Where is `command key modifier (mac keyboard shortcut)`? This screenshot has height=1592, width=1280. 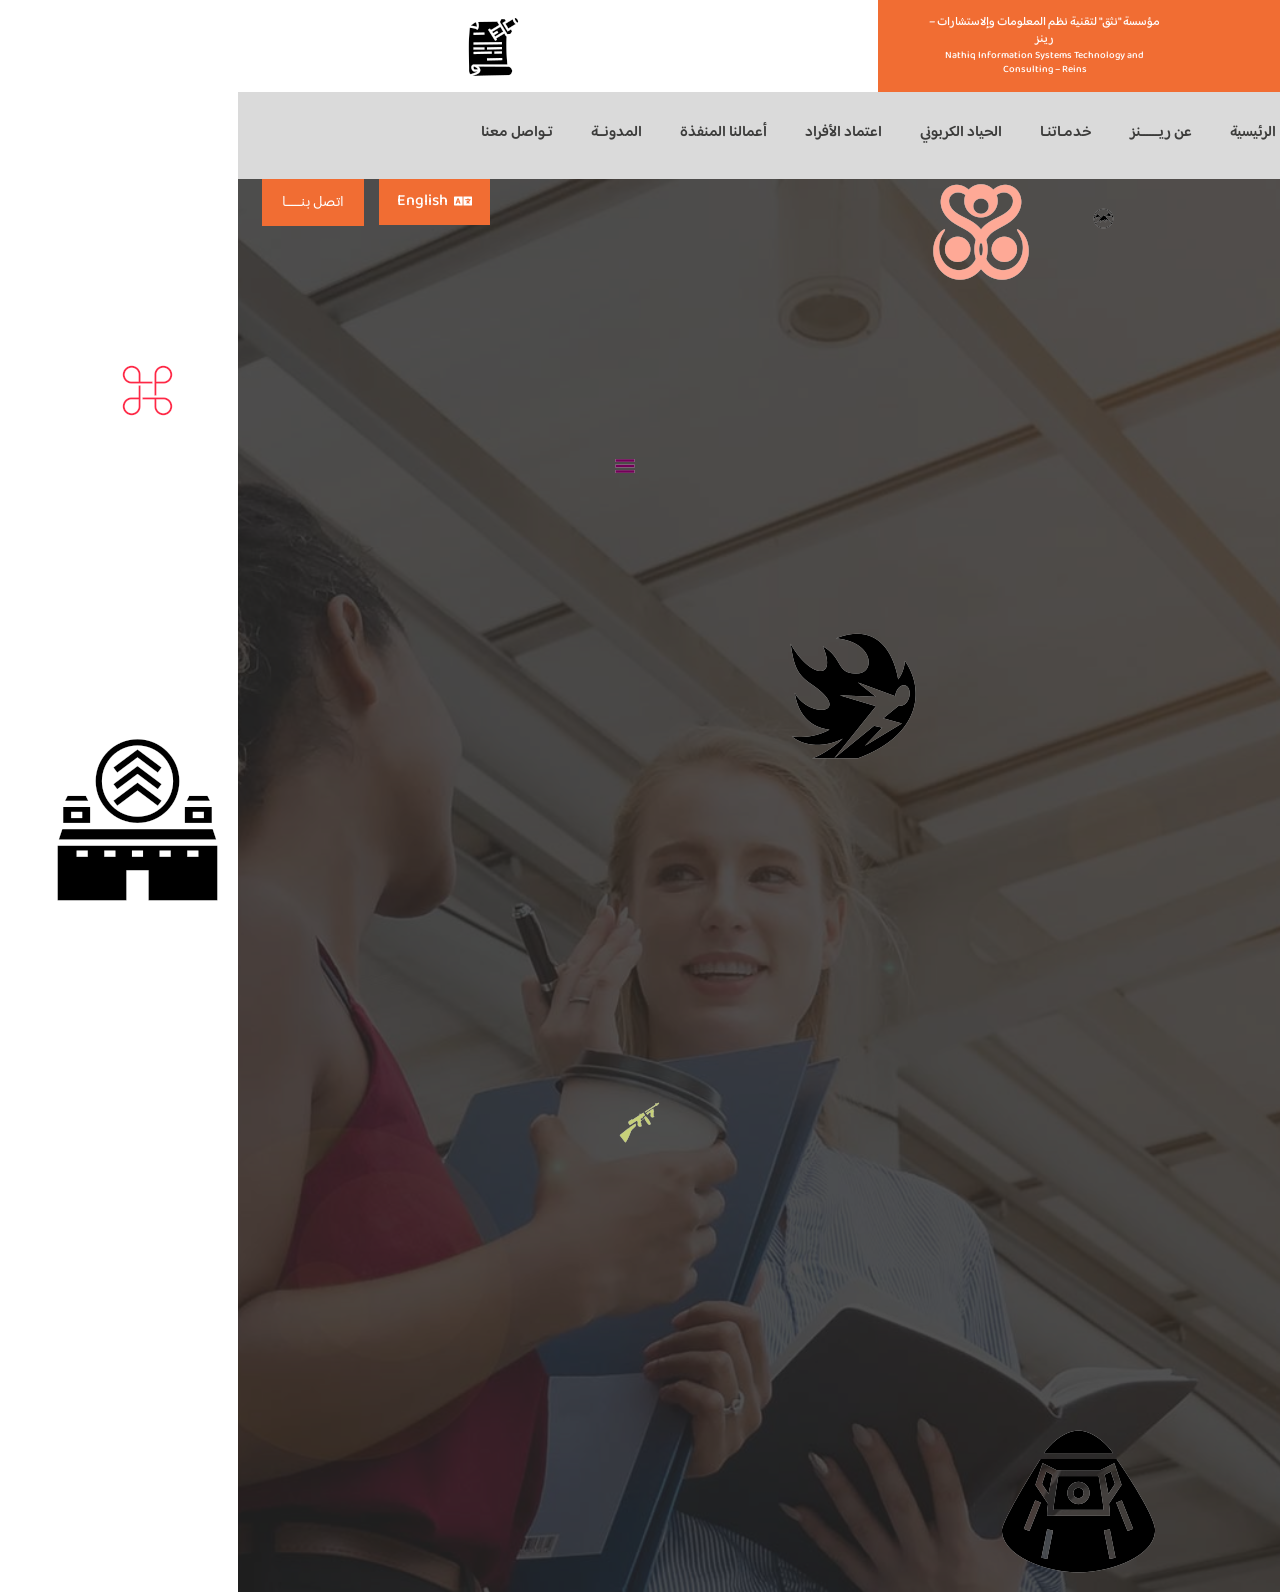 command key modifier (mac keyboard shortcut) is located at coordinates (147, 390).